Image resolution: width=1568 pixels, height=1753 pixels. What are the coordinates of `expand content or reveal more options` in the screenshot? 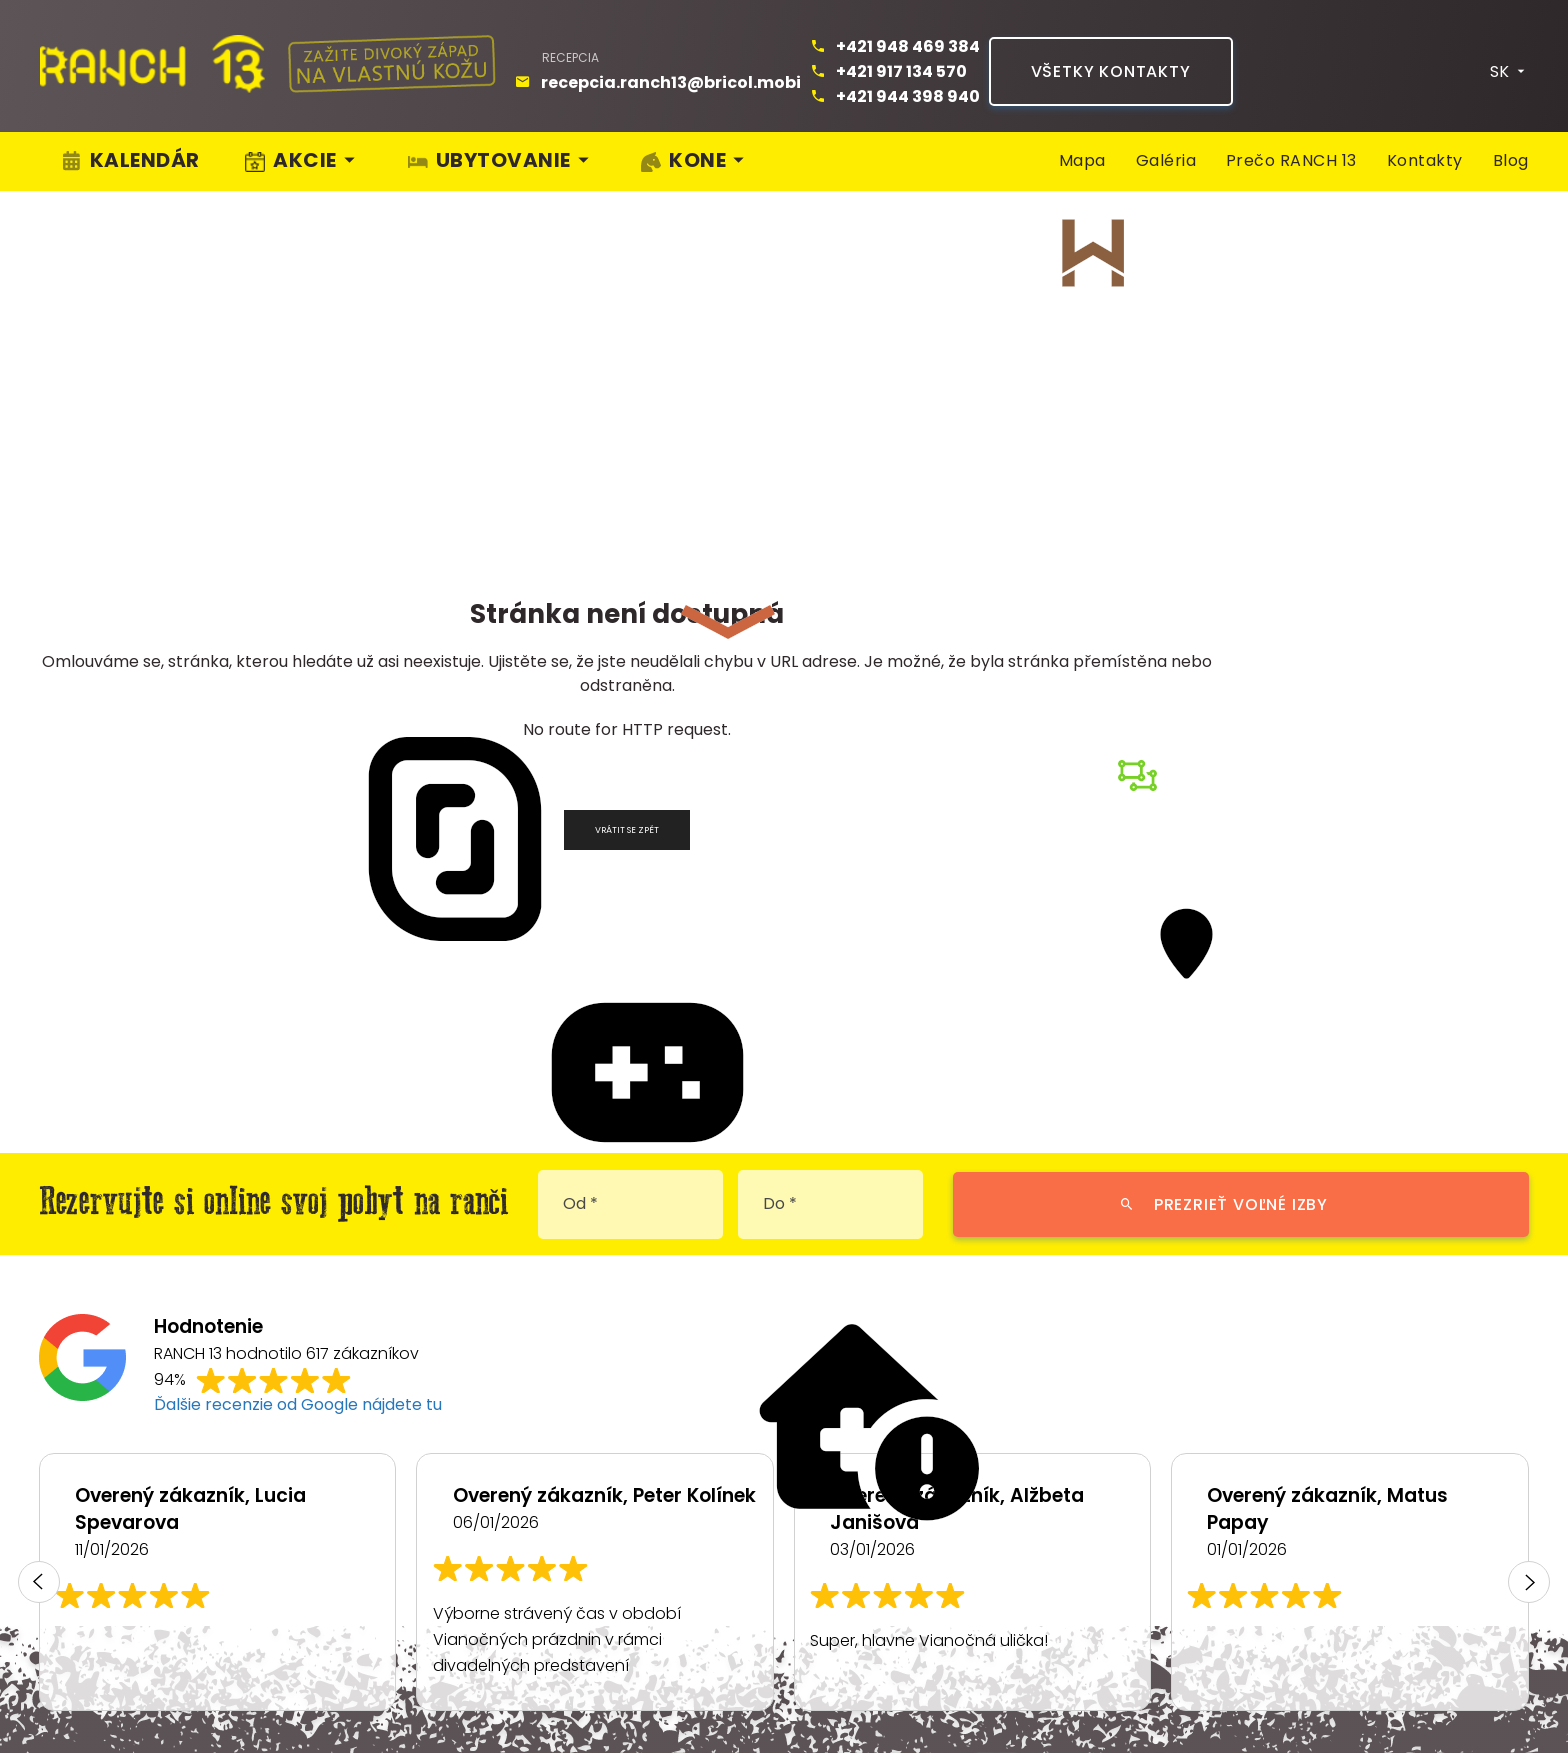 It's located at (728, 620).